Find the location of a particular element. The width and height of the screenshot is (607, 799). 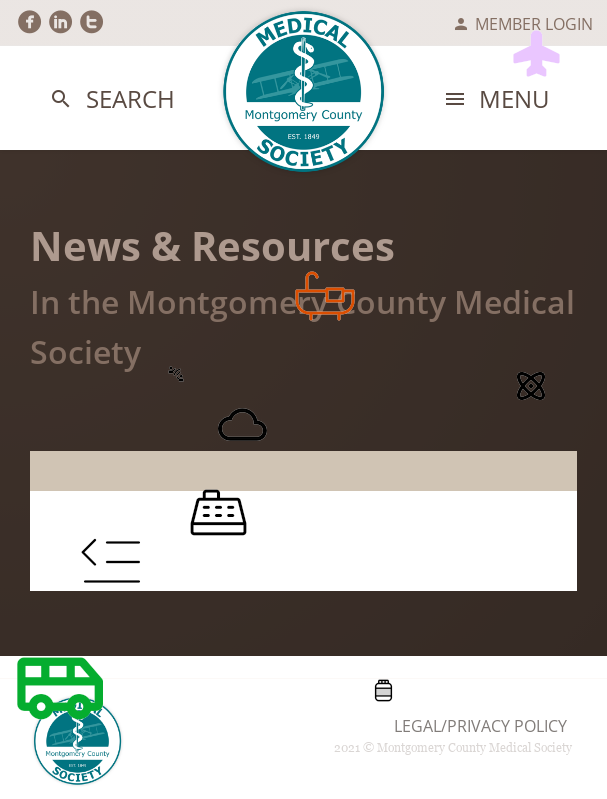

track delivery or shipping status is located at coordinates (58, 687).